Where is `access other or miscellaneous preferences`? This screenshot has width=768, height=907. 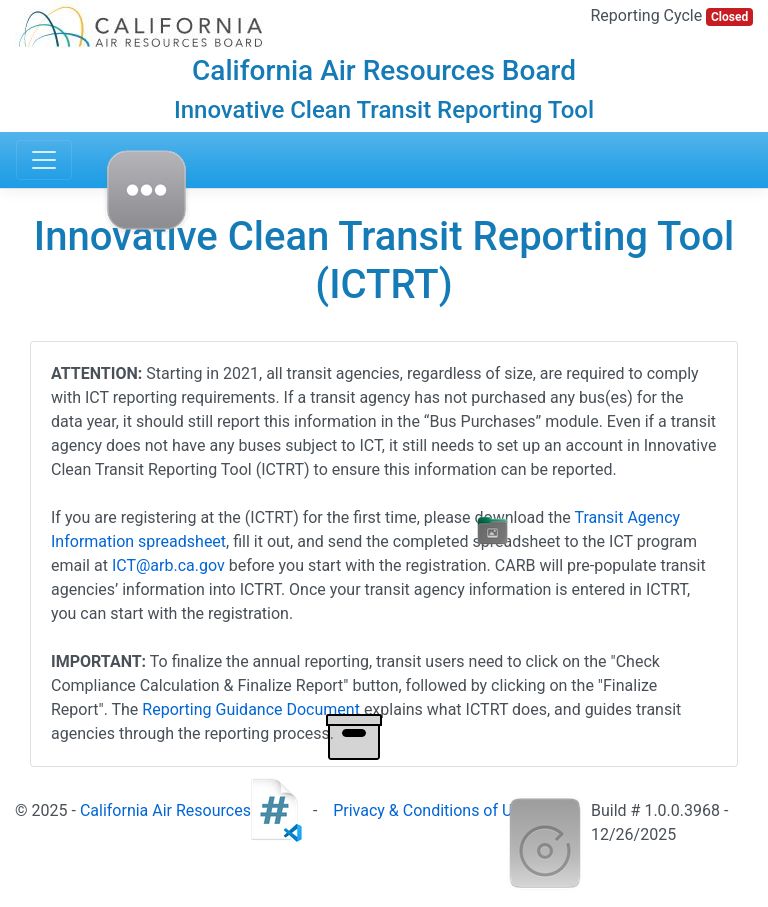
access other or miscellaneous preferences is located at coordinates (146, 191).